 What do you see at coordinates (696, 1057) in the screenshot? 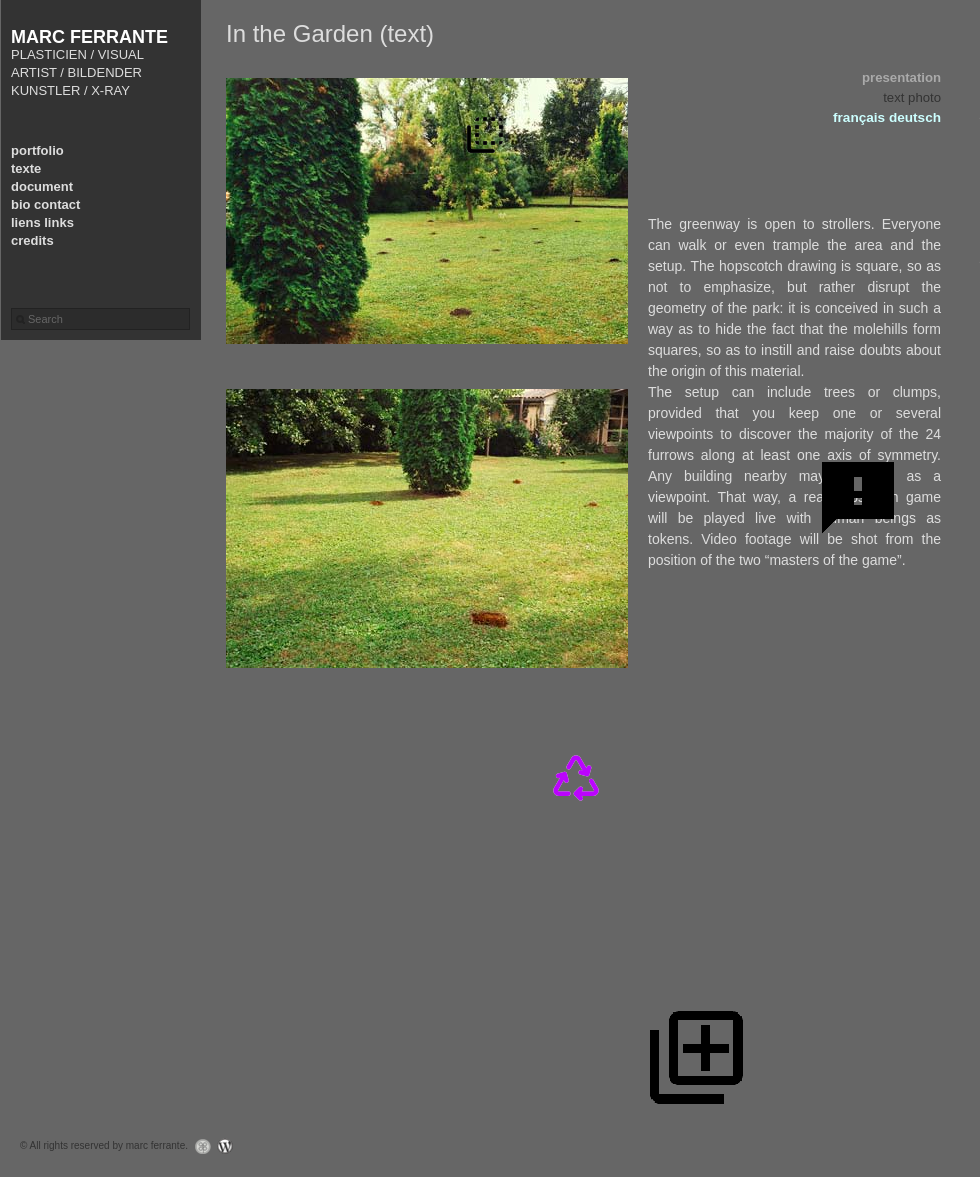
I see `add a new photo to your collection` at bounding box center [696, 1057].